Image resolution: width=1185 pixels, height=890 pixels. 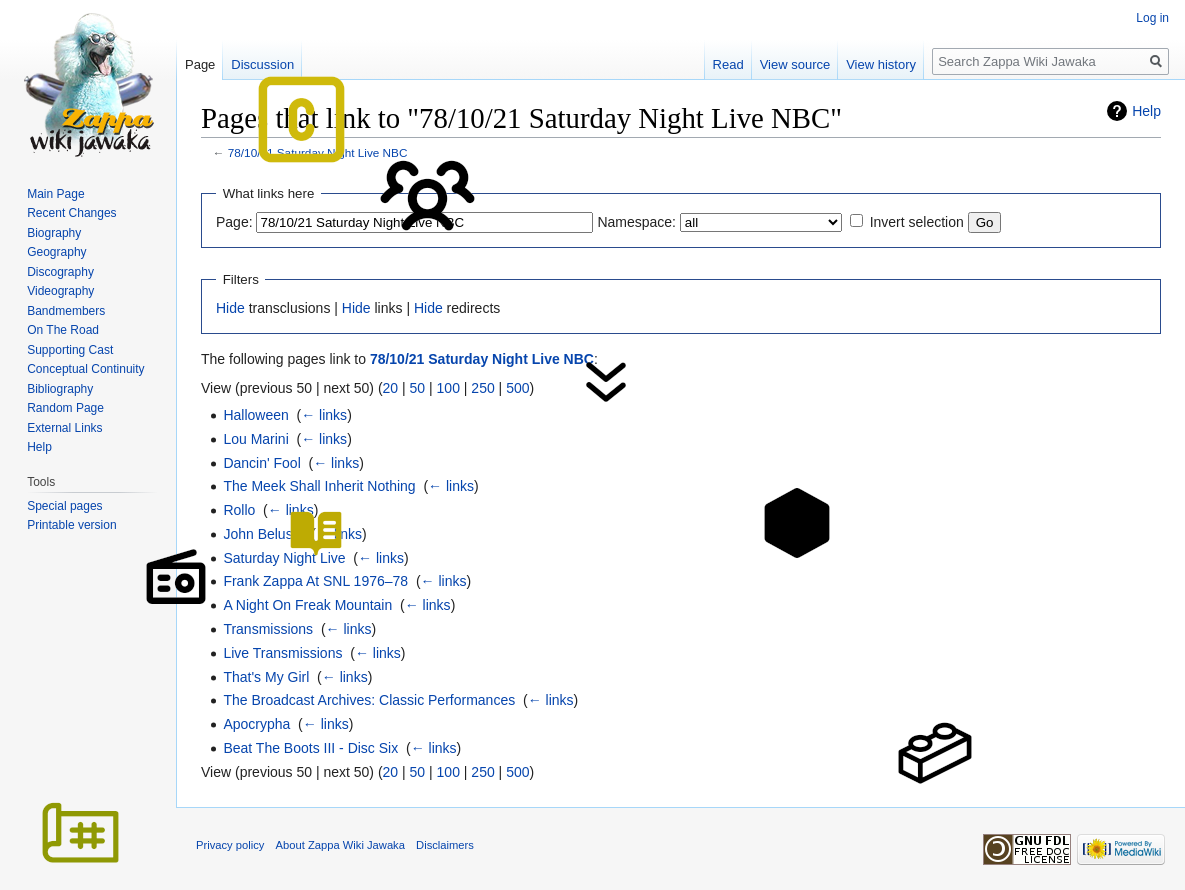 I want to click on view group members or team, so click(x=427, y=192).